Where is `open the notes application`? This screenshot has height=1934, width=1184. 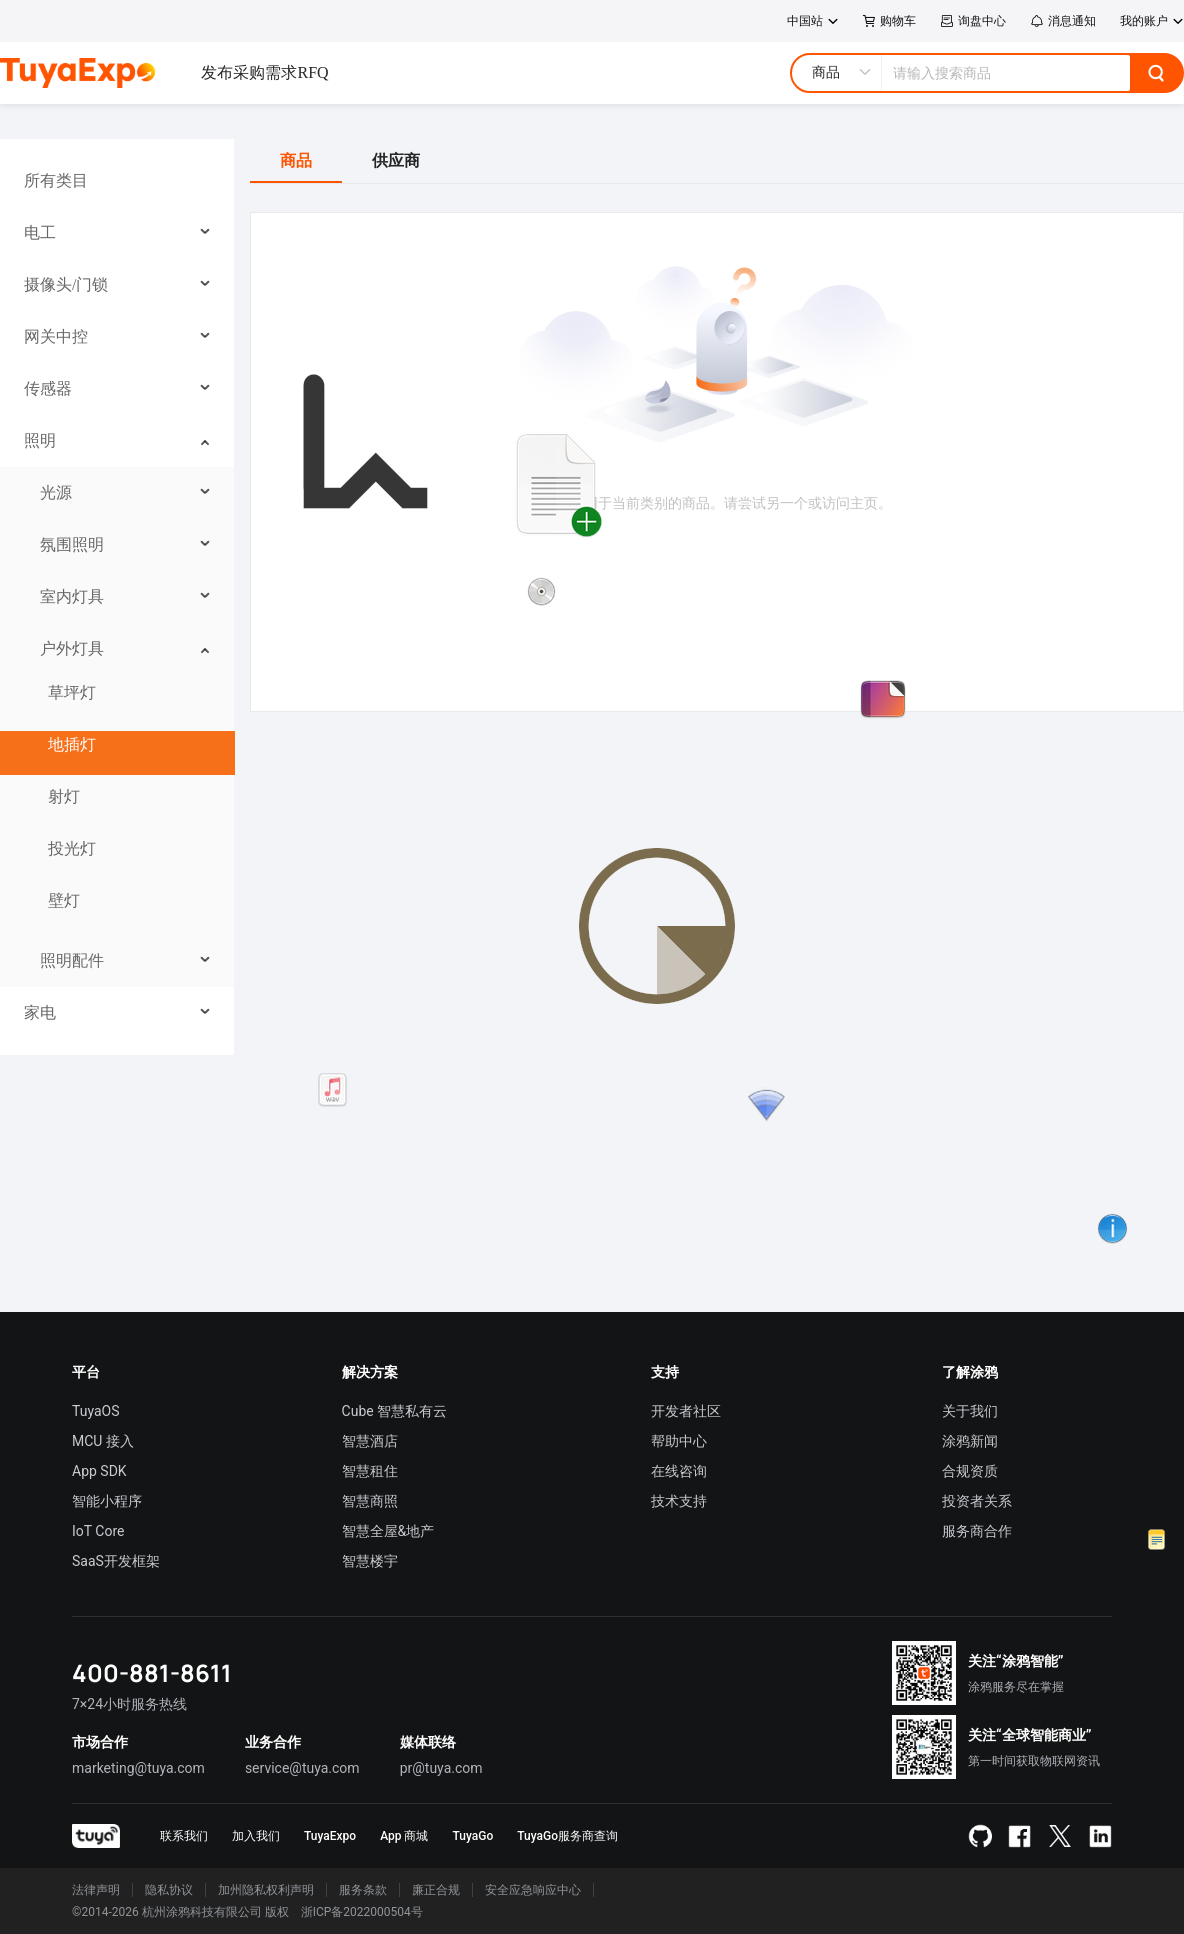 open the notes application is located at coordinates (1156, 1539).